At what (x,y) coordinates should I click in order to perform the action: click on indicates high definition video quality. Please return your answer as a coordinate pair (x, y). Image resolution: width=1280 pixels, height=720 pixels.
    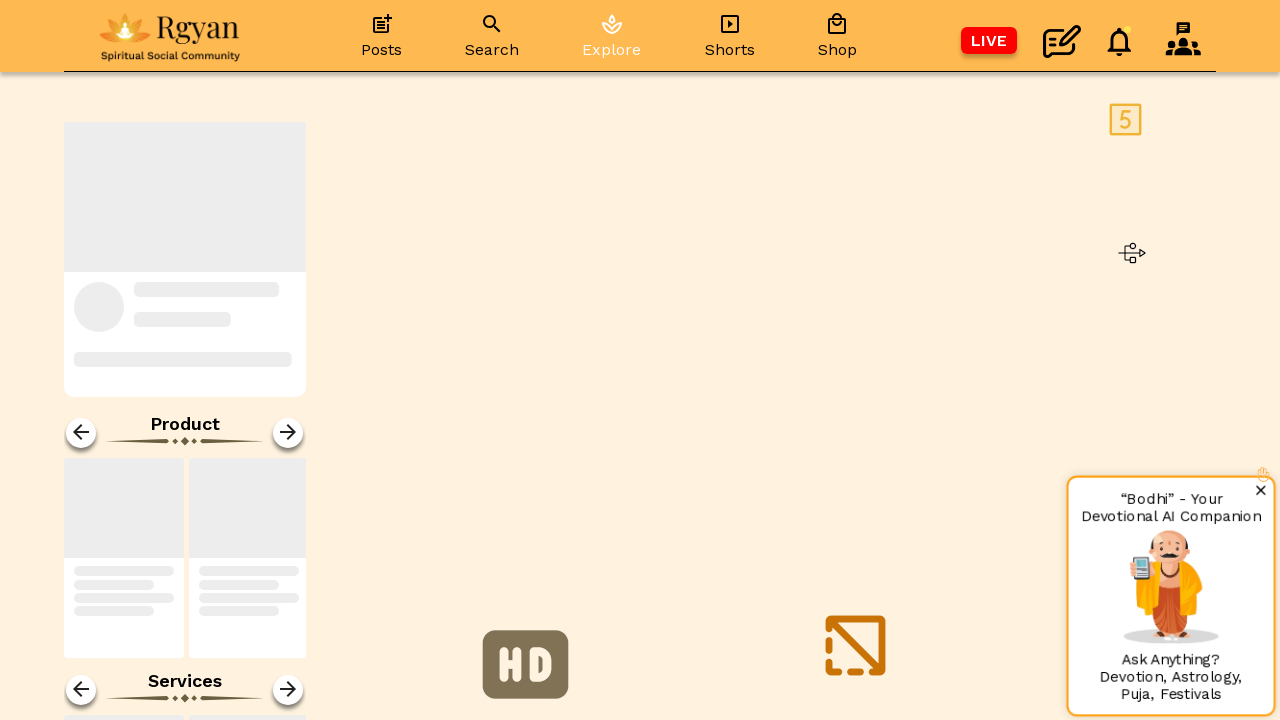
    Looking at the image, I should click on (525, 664).